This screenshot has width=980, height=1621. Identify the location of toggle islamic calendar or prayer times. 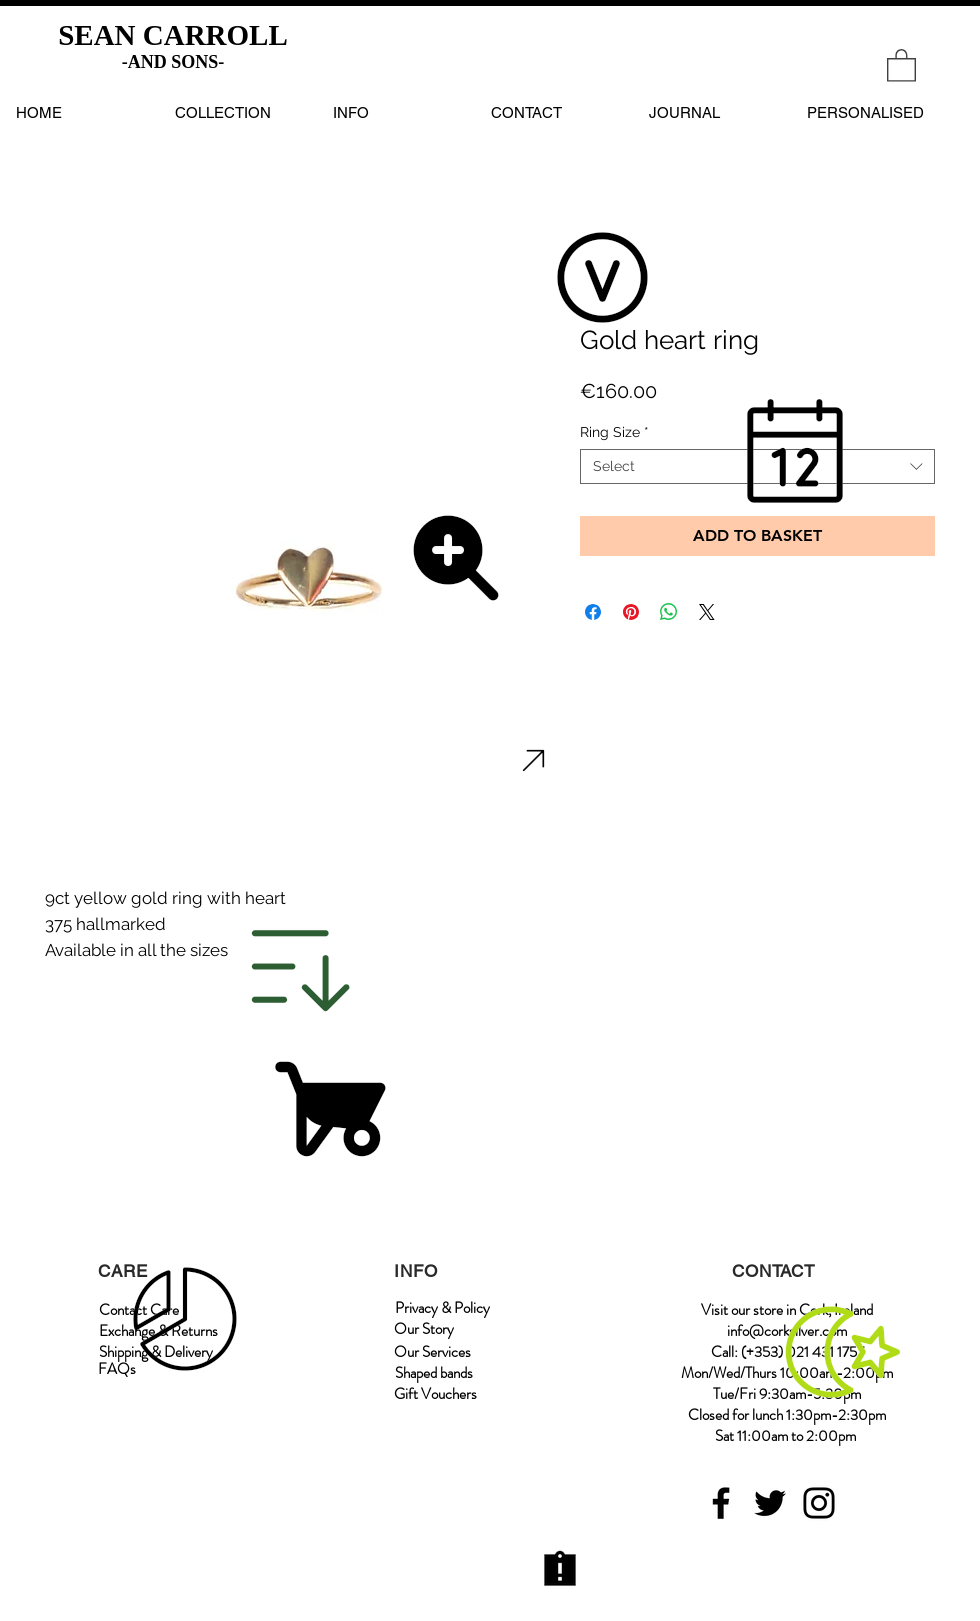
(839, 1352).